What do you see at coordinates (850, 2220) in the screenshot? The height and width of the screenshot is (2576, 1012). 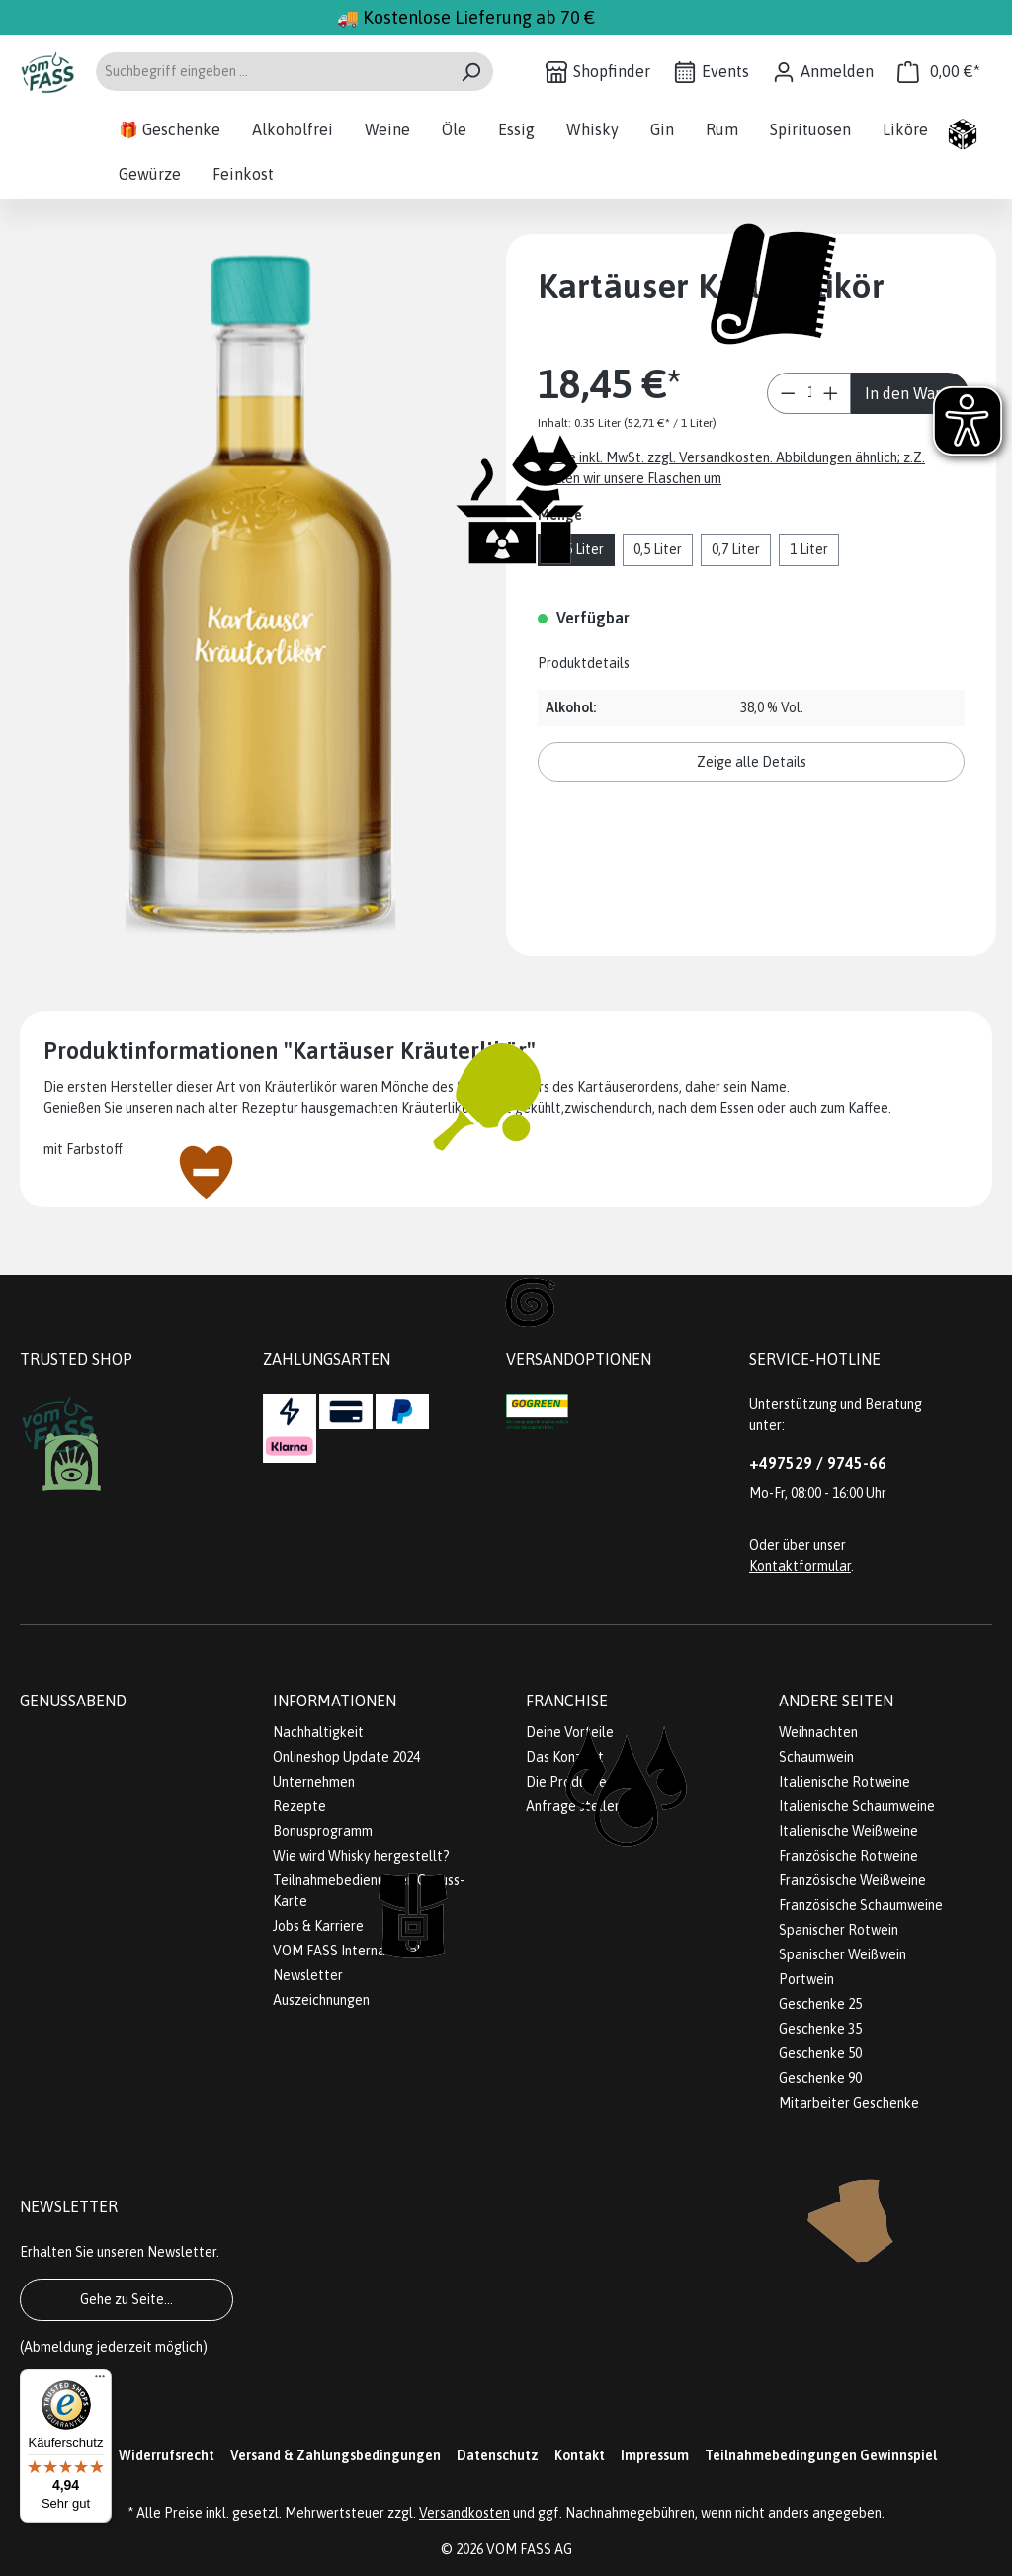 I see `select algeria as your country or region` at bounding box center [850, 2220].